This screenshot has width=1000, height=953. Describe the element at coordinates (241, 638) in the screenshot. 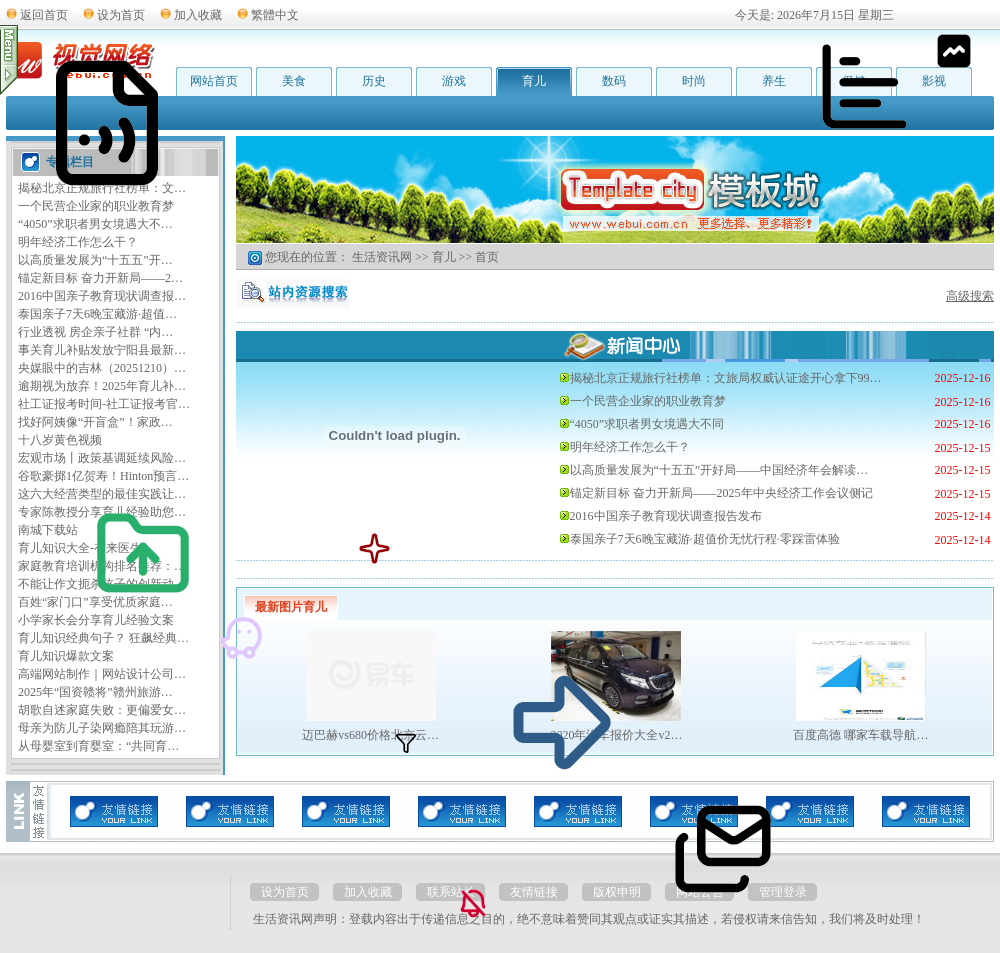

I see `open waze navigation app` at that location.